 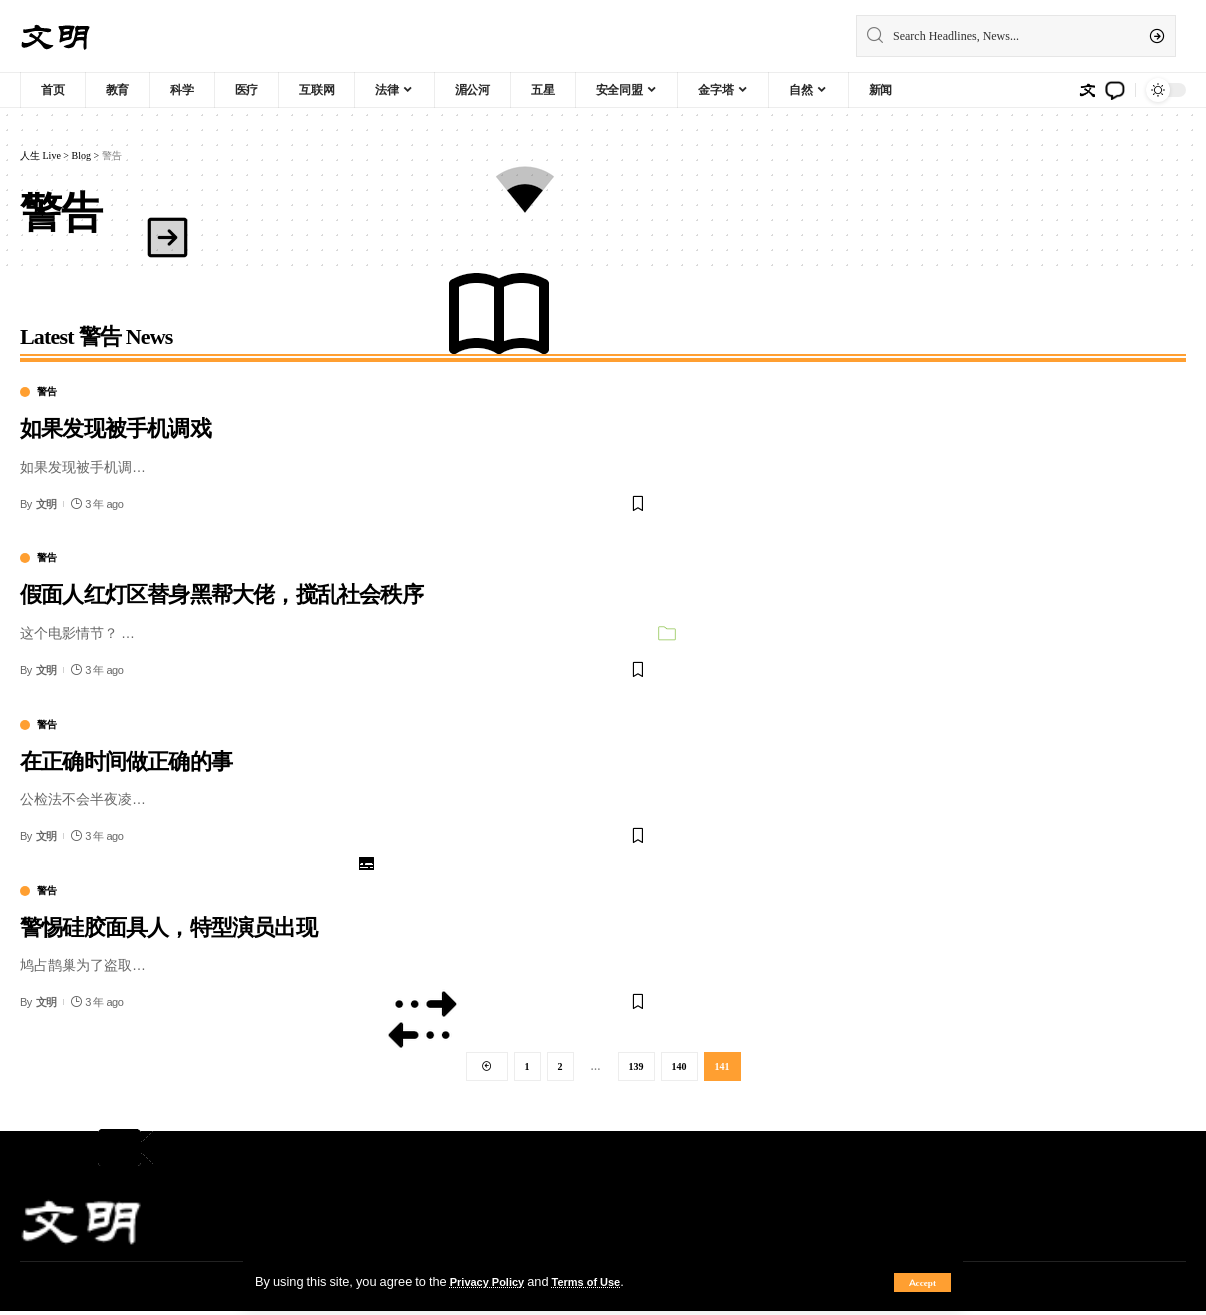 I want to click on proceed to the next step or screen, so click(x=167, y=237).